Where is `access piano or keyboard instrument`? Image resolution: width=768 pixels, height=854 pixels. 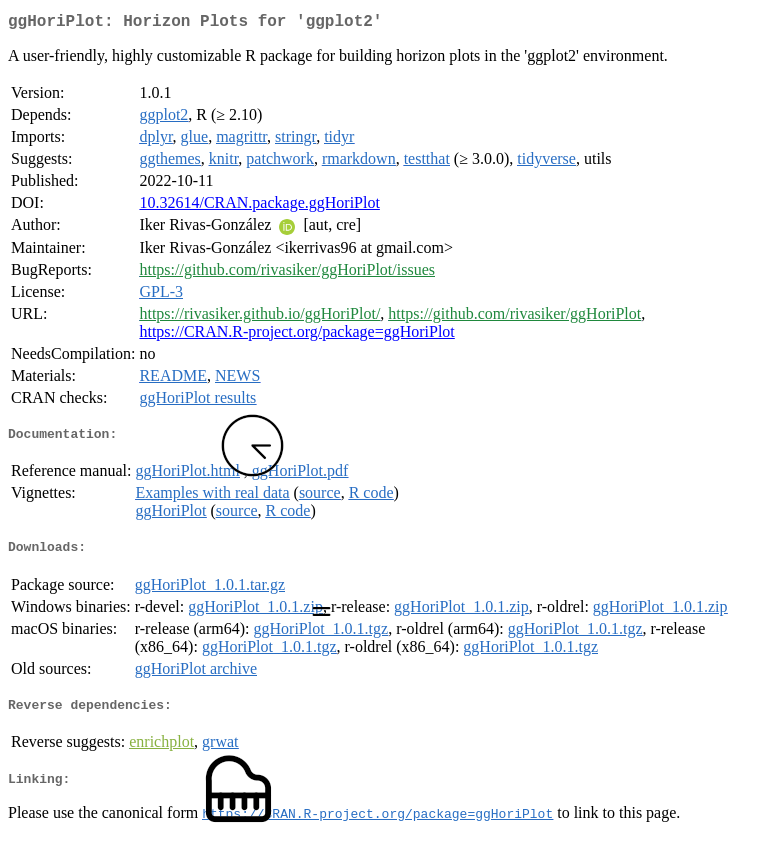 access piano or keyboard instrument is located at coordinates (238, 789).